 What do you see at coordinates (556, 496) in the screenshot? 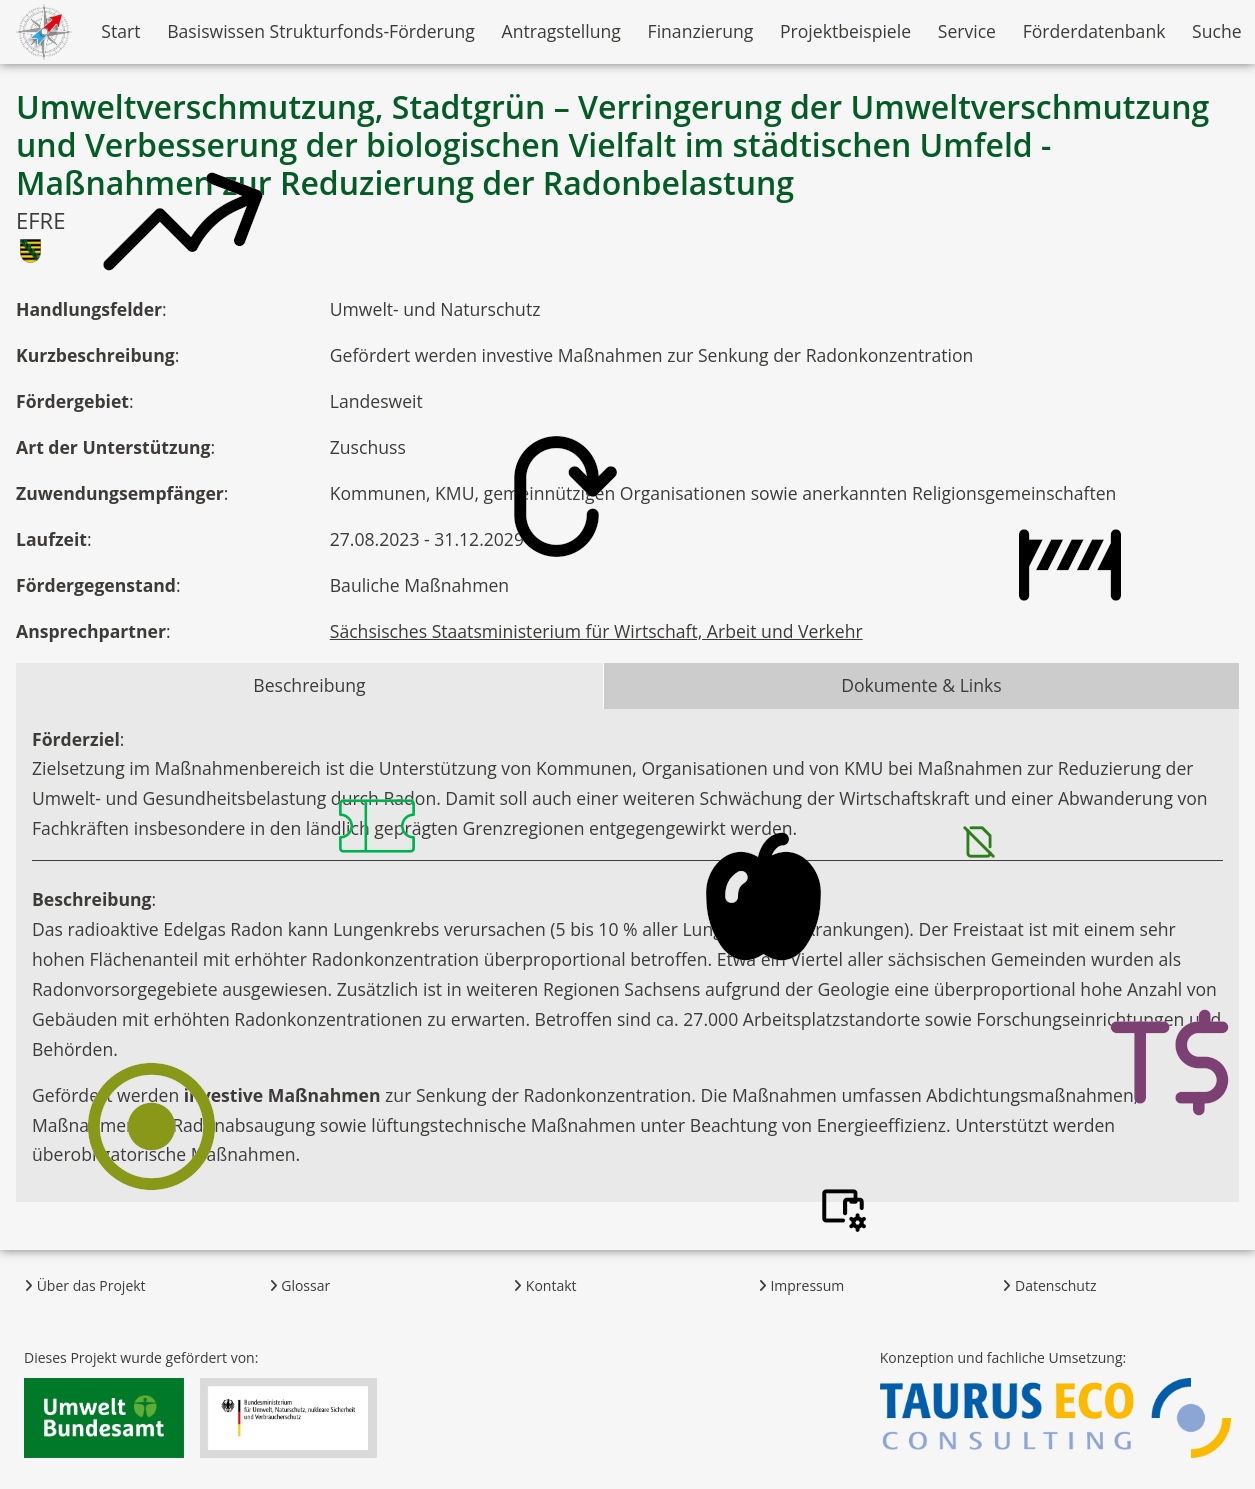
I see `refresh or reload content` at bounding box center [556, 496].